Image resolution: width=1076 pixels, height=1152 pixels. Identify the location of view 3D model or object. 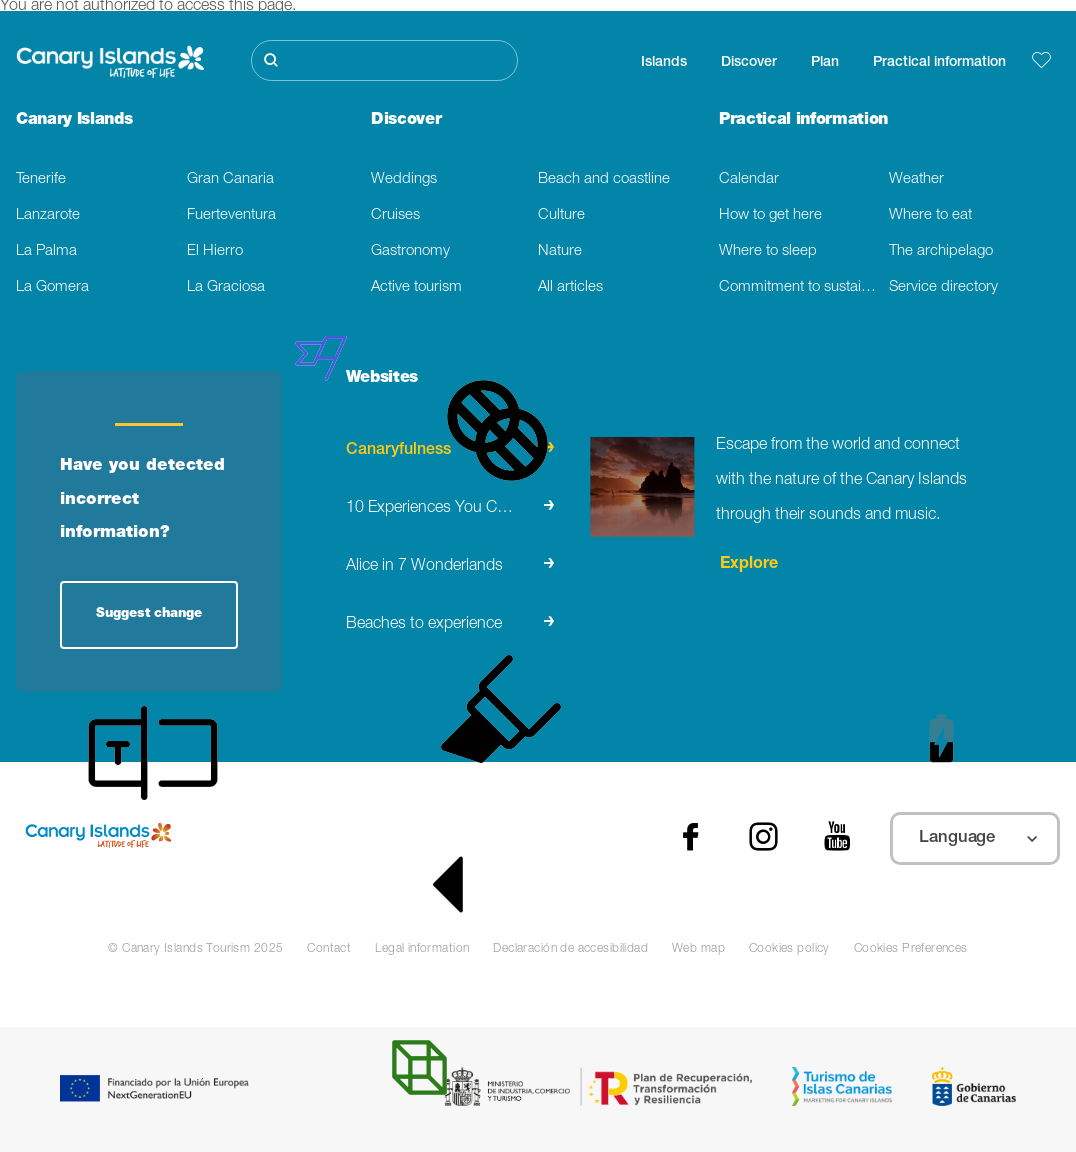
(419, 1067).